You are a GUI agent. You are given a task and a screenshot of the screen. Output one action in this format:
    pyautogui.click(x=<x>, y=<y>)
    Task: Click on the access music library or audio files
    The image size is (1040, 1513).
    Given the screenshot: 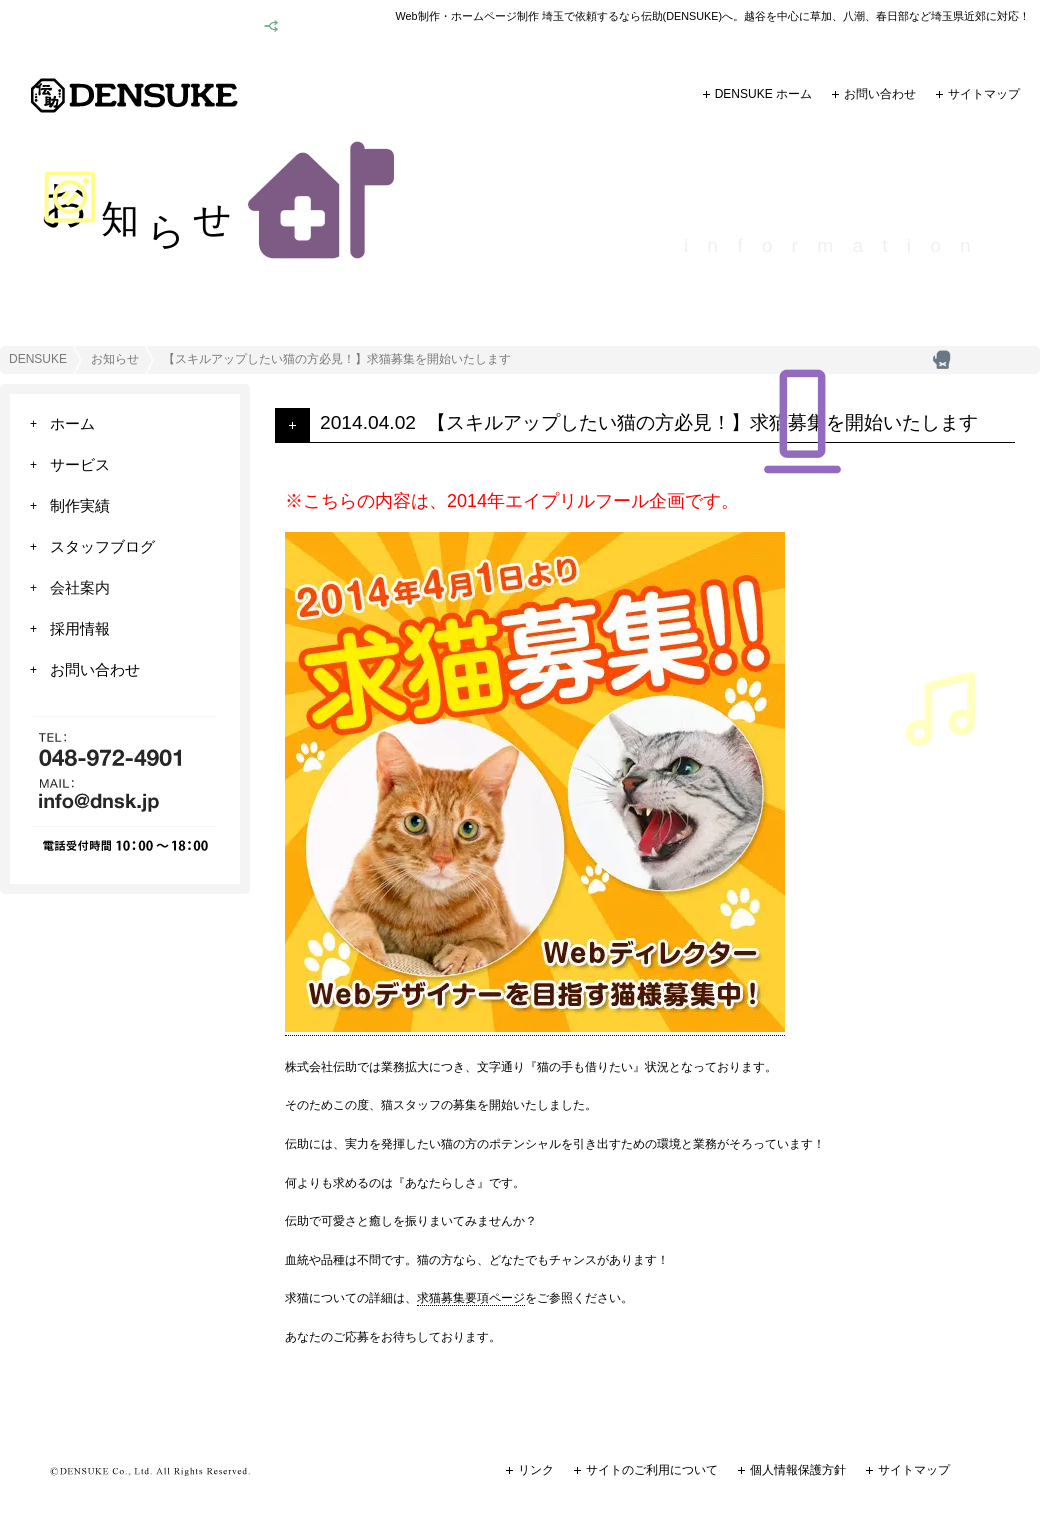 What is the action you would take?
    pyautogui.click(x=944, y=710)
    